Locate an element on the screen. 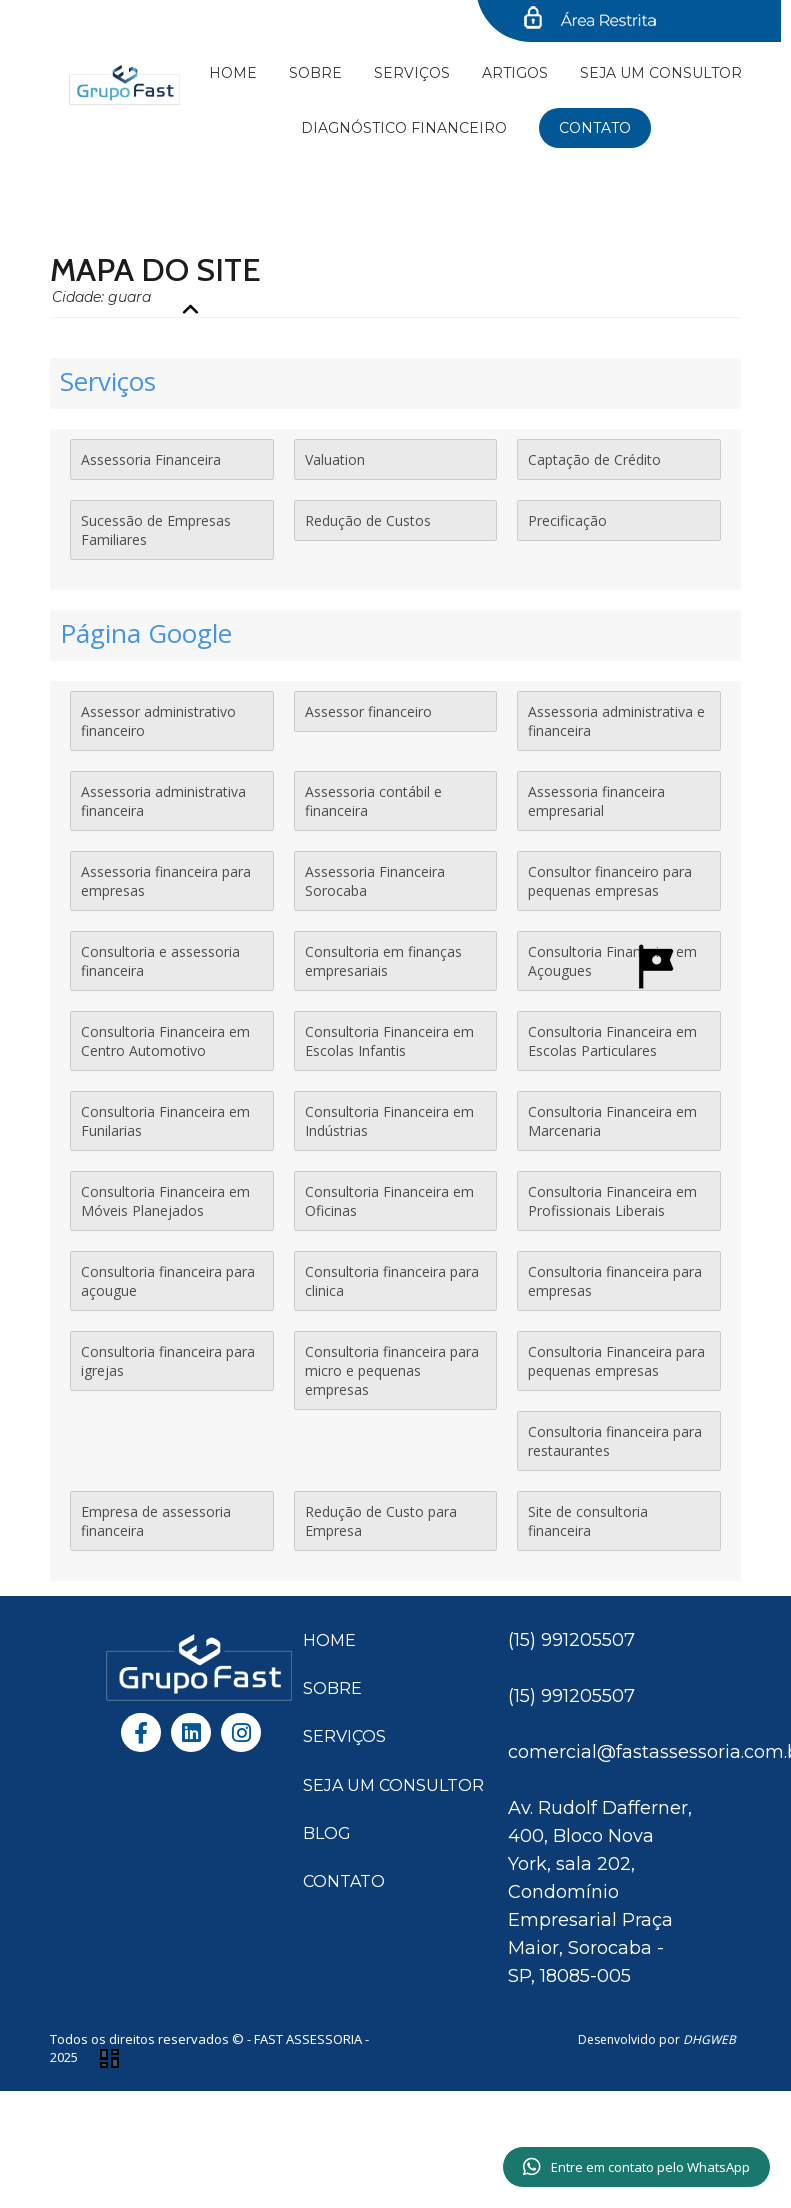  collapse an expanded section is located at coordinates (190, 309).